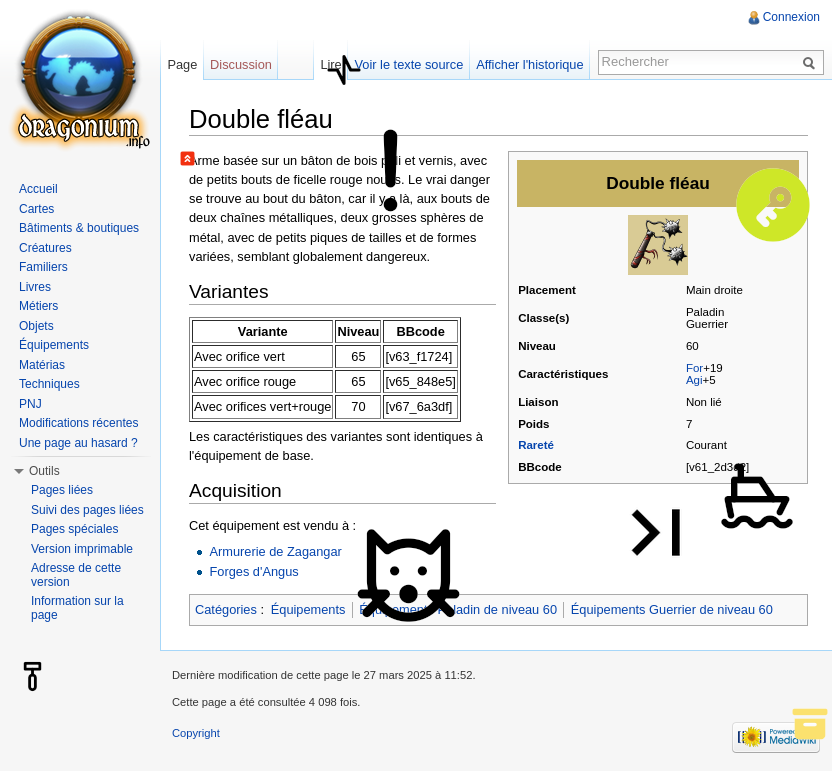 The width and height of the screenshot is (832, 771). What do you see at coordinates (810, 724) in the screenshot?
I see `archive this item` at bounding box center [810, 724].